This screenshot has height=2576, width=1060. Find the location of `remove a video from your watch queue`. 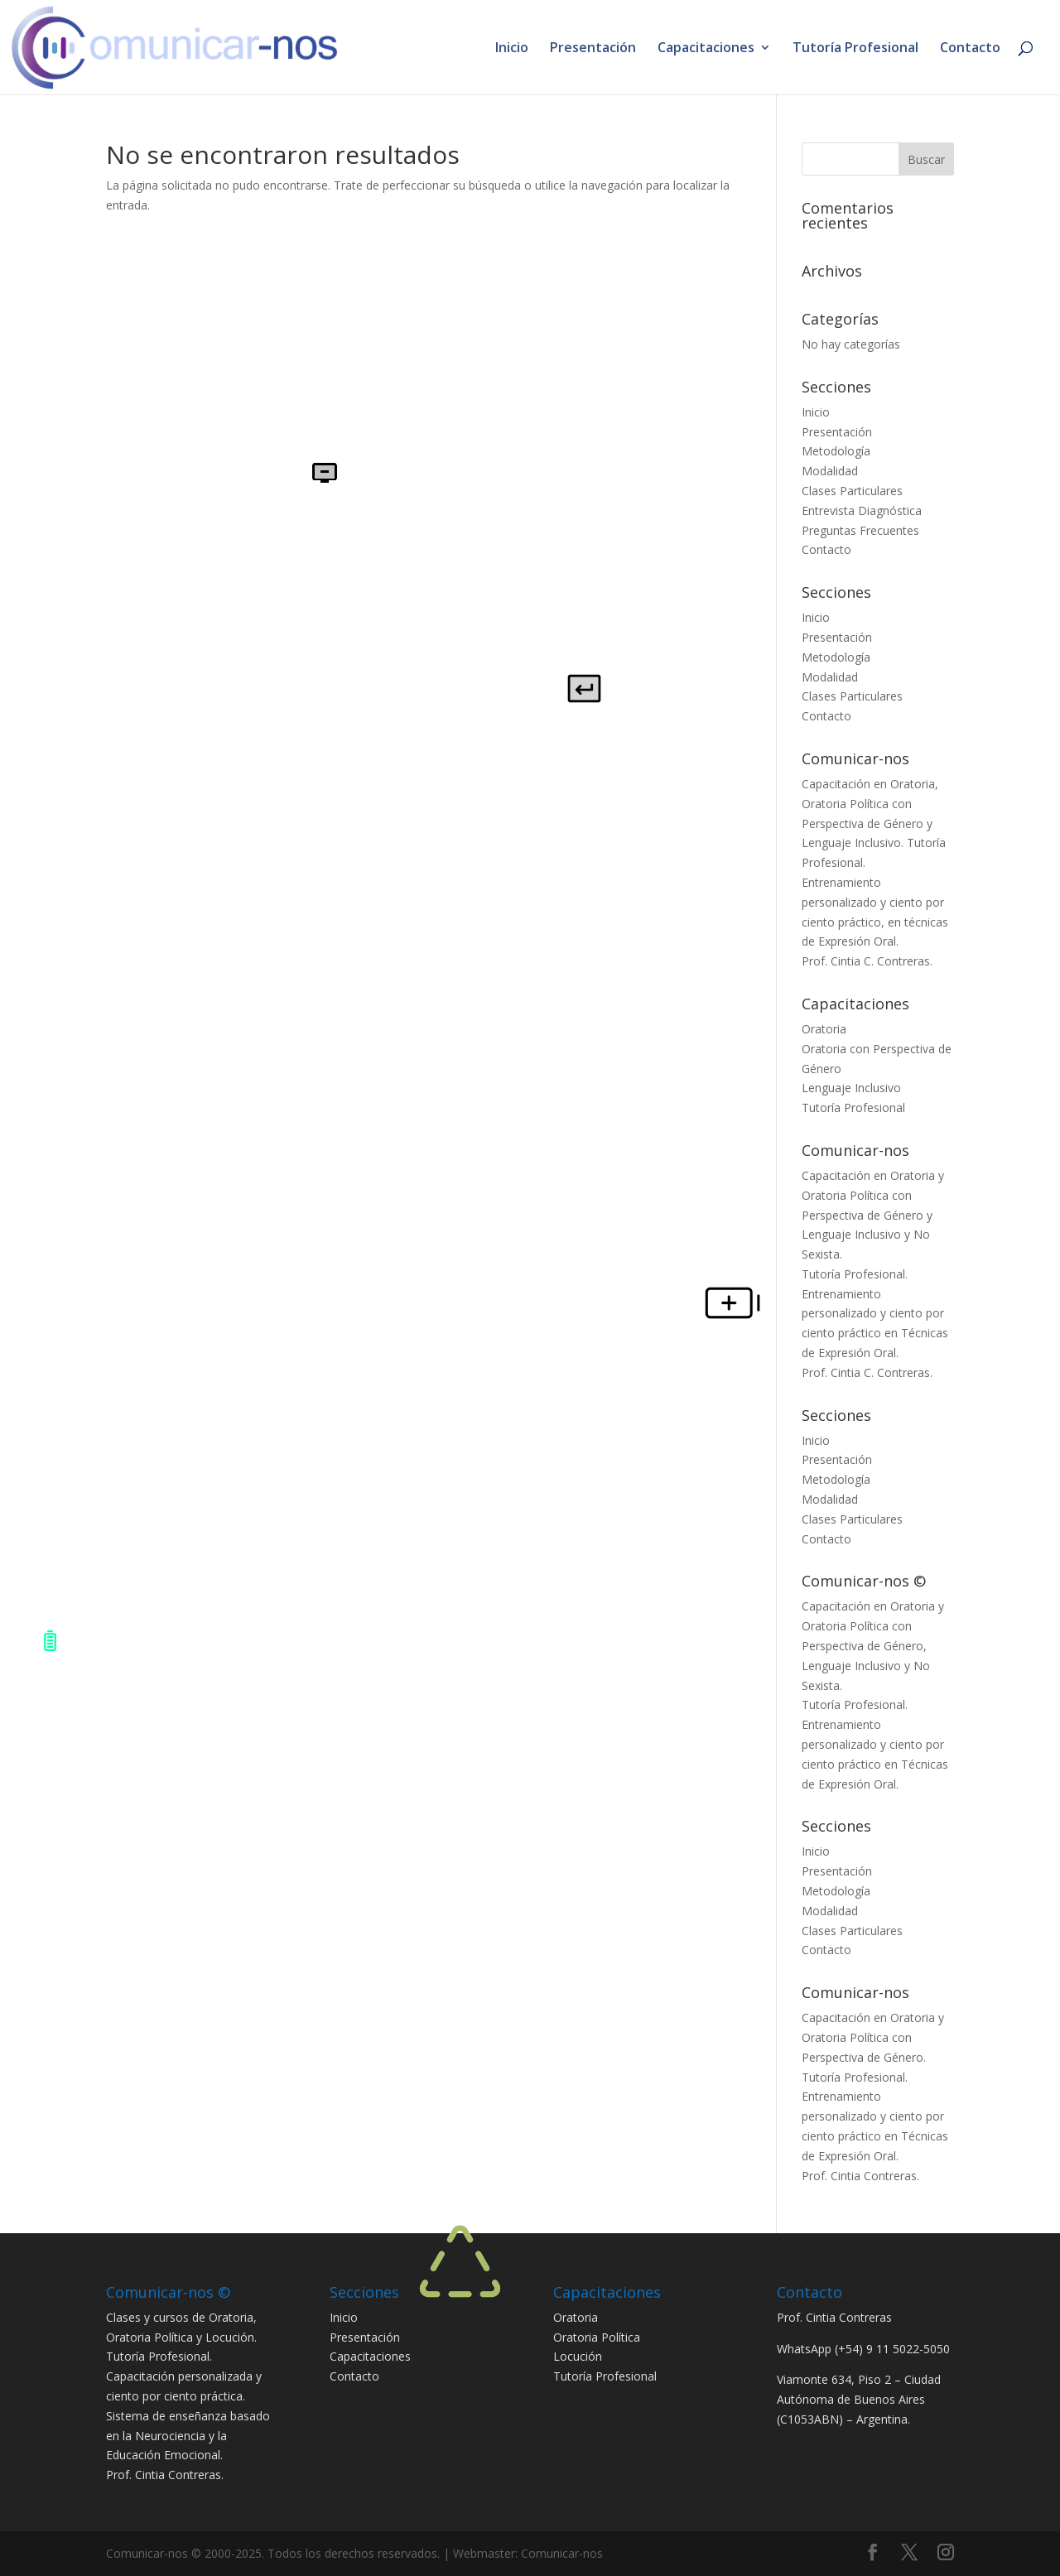

remove a video from your watch queue is located at coordinates (325, 473).